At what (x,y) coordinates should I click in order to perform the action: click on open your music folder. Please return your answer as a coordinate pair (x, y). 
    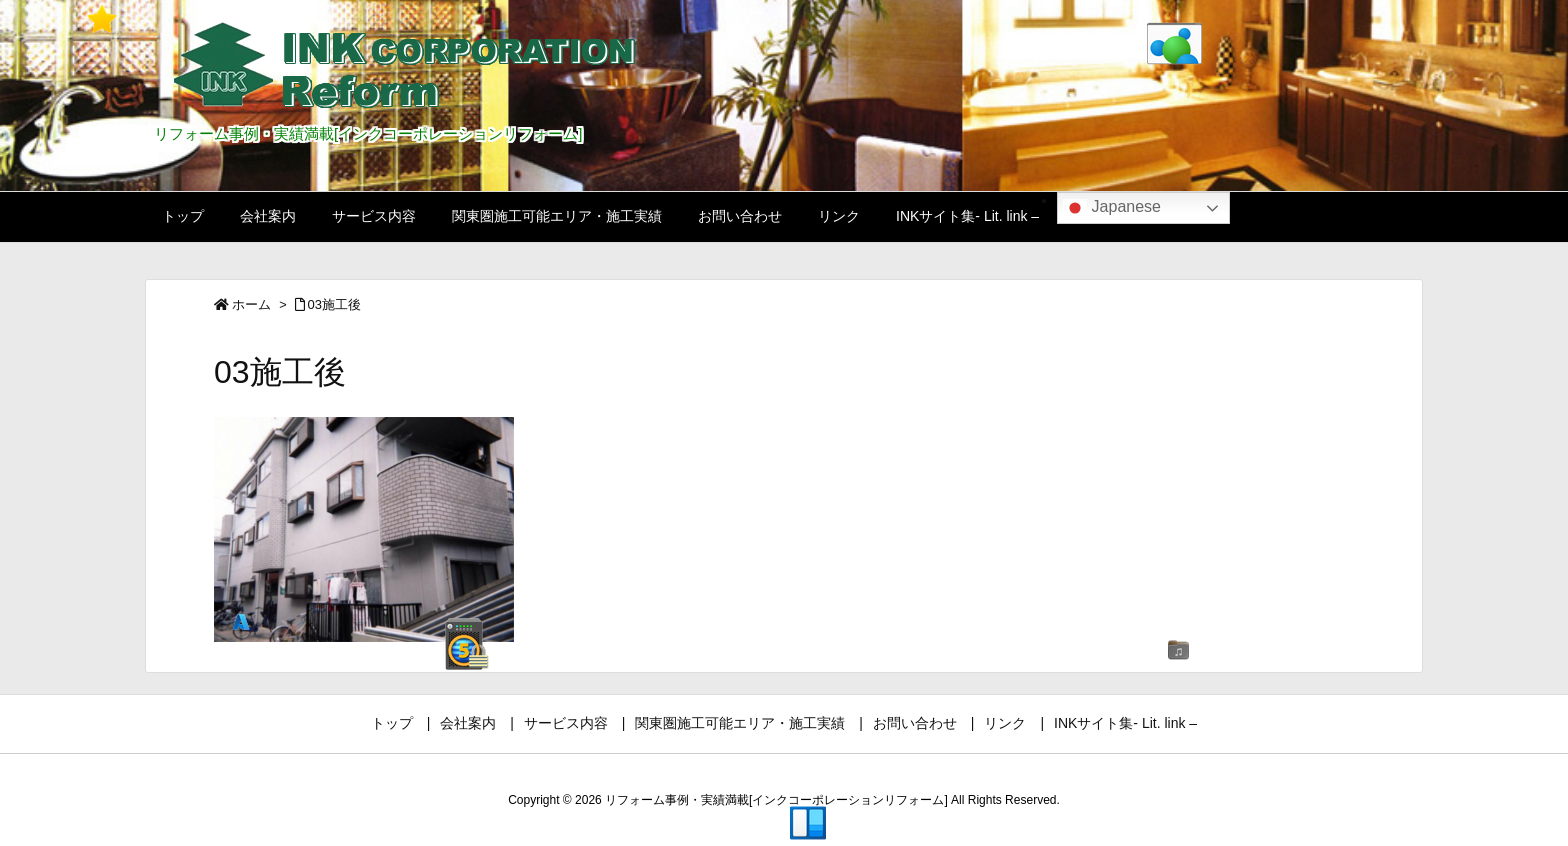
    Looking at the image, I should click on (1178, 649).